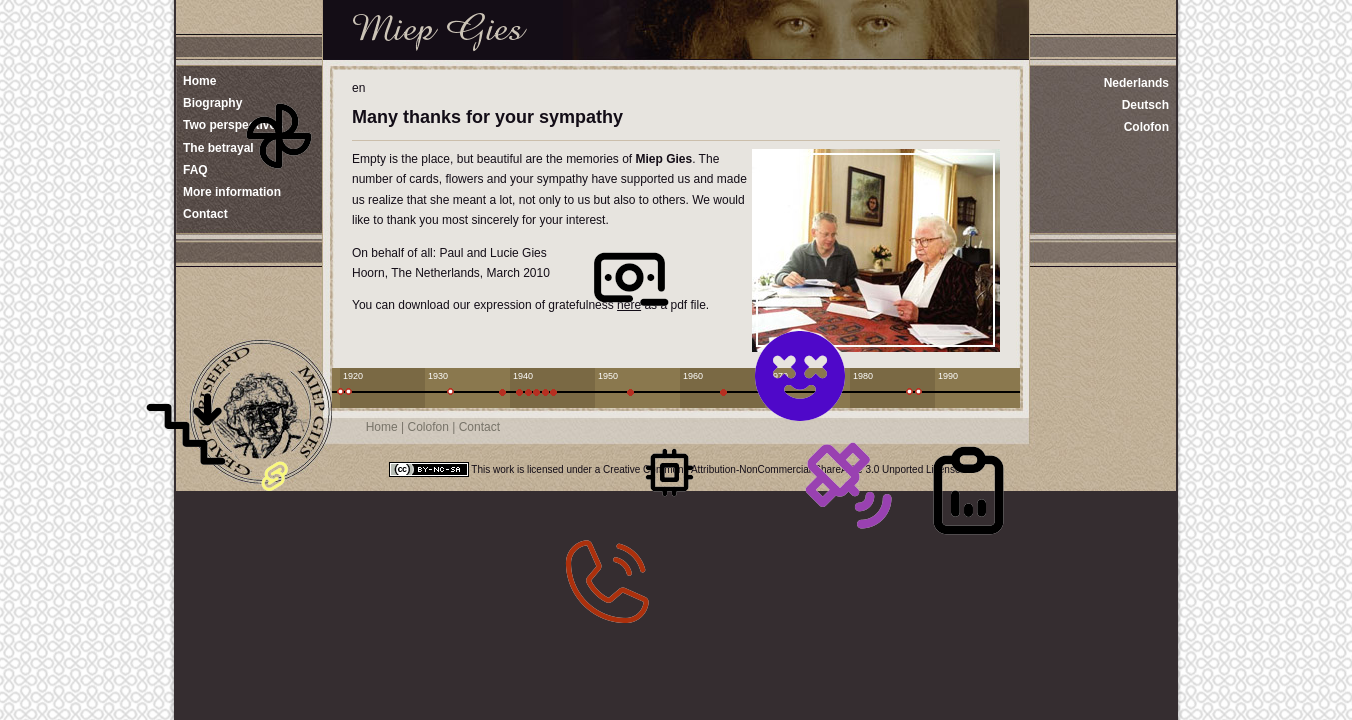 This screenshot has height=720, width=1352. What do you see at coordinates (186, 429) in the screenshot?
I see `navigate to a lower floor` at bounding box center [186, 429].